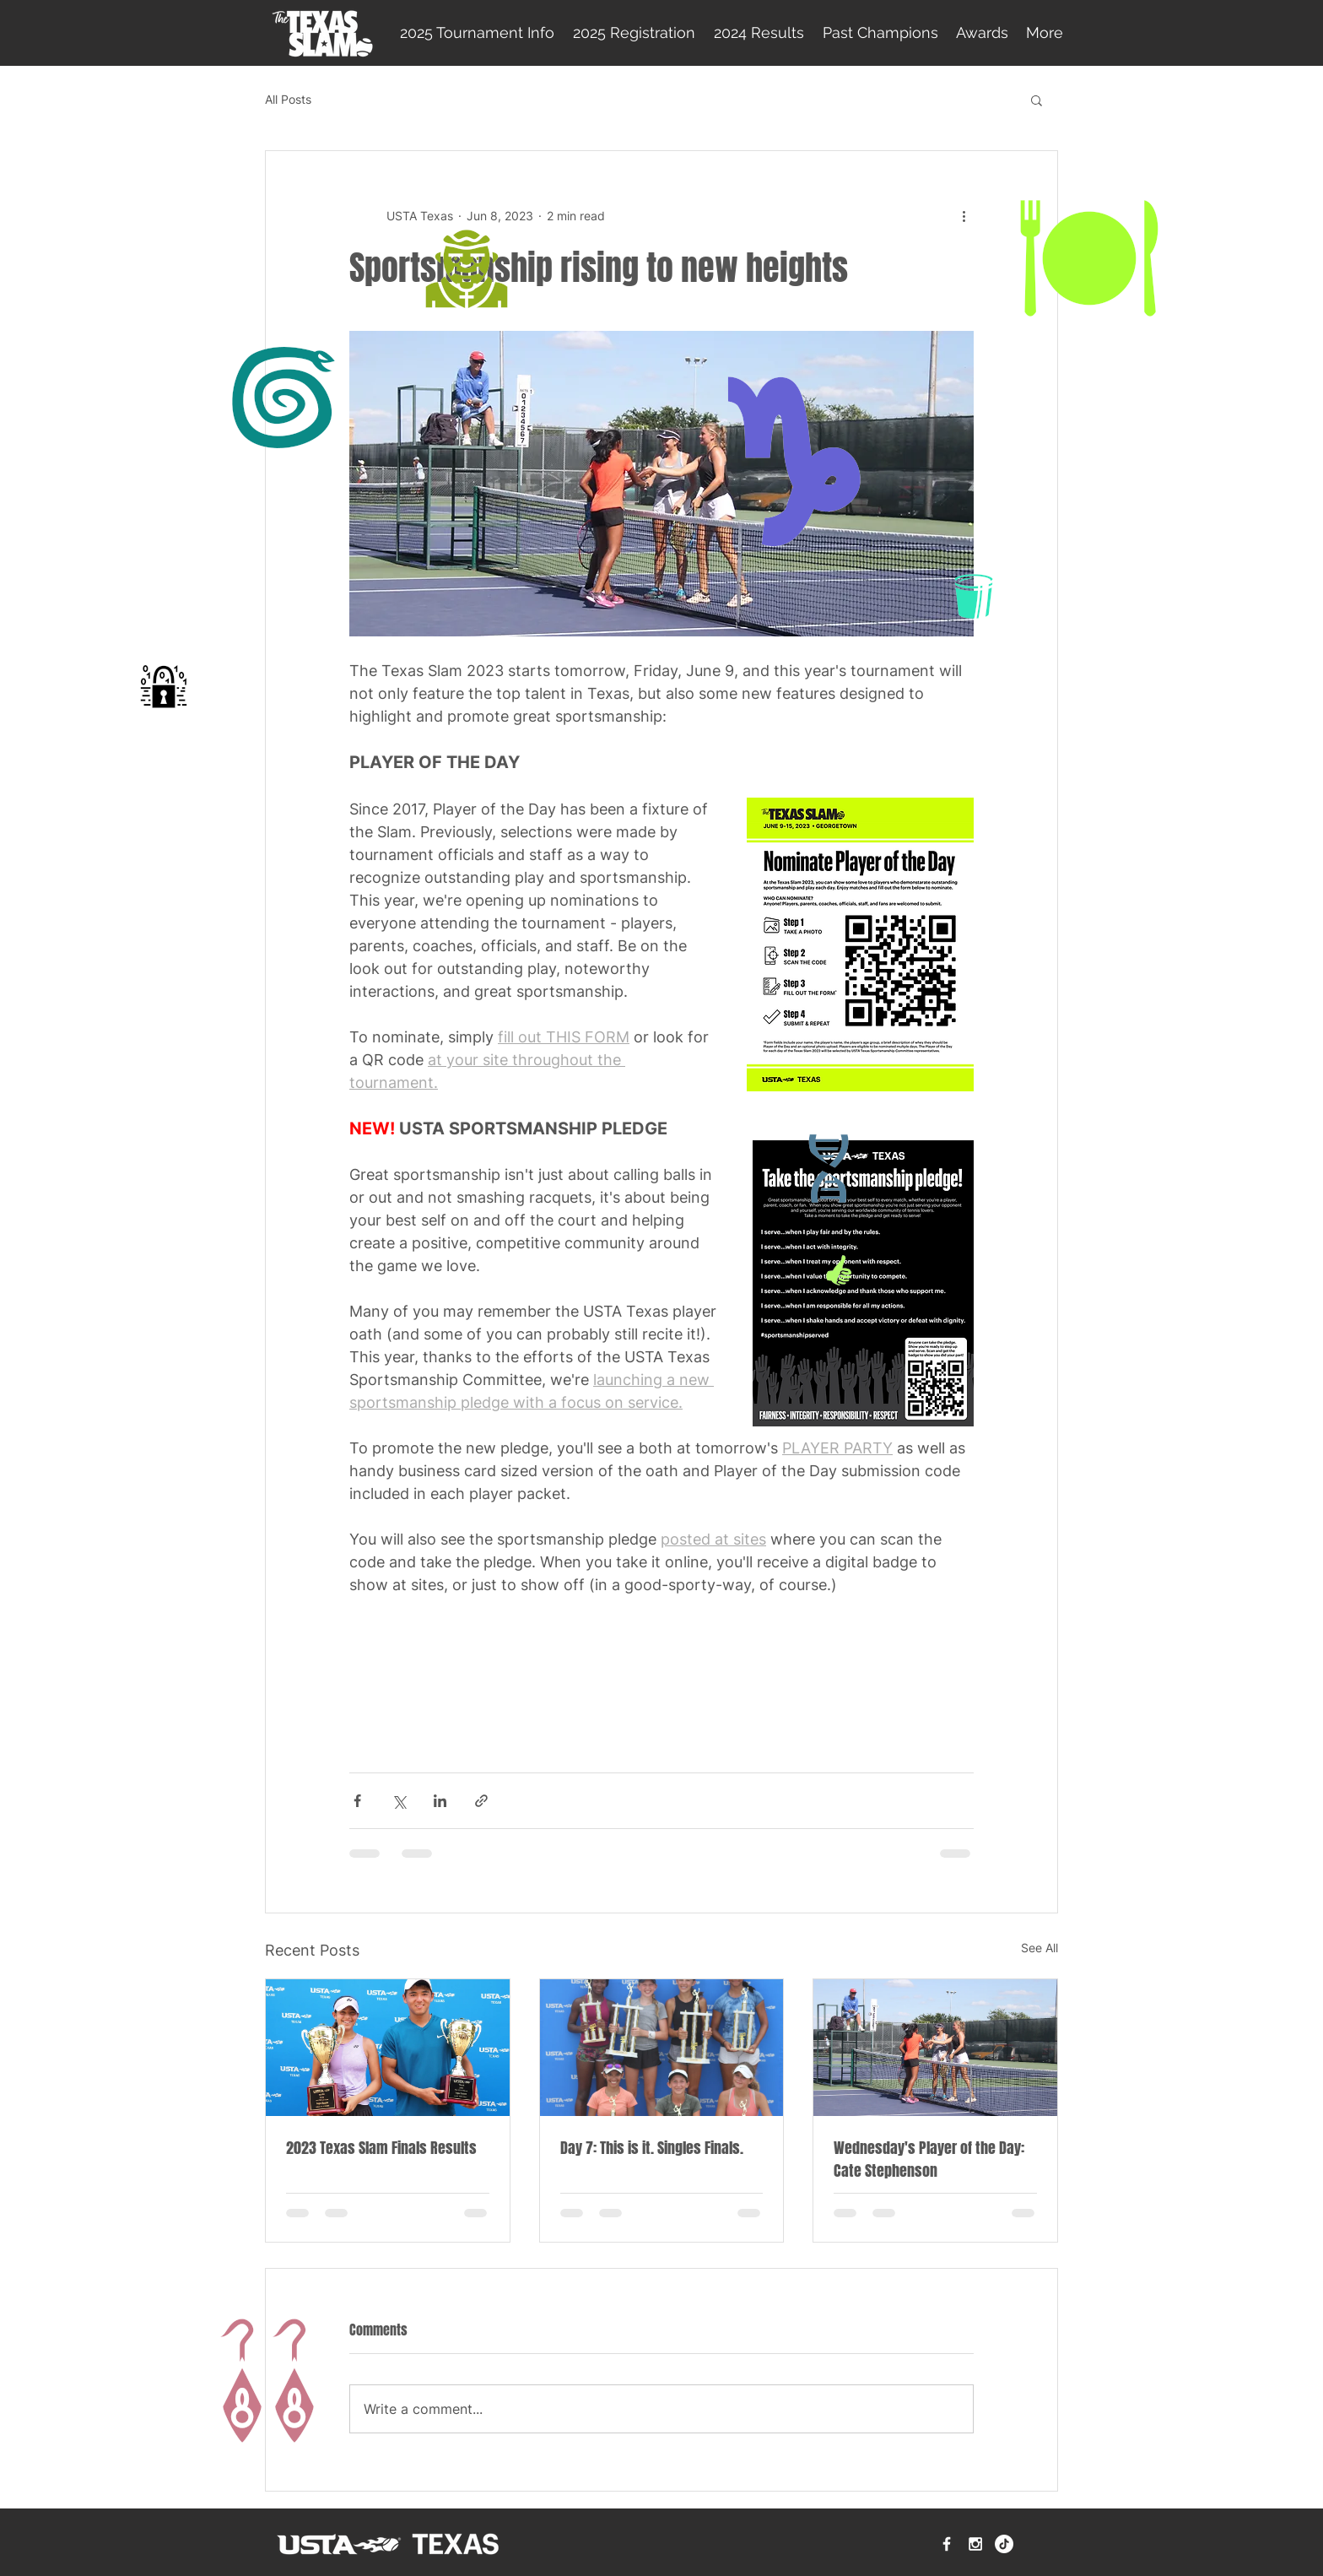  Describe the element at coordinates (840, 1270) in the screenshot. I see `like or upvote content` at that location.